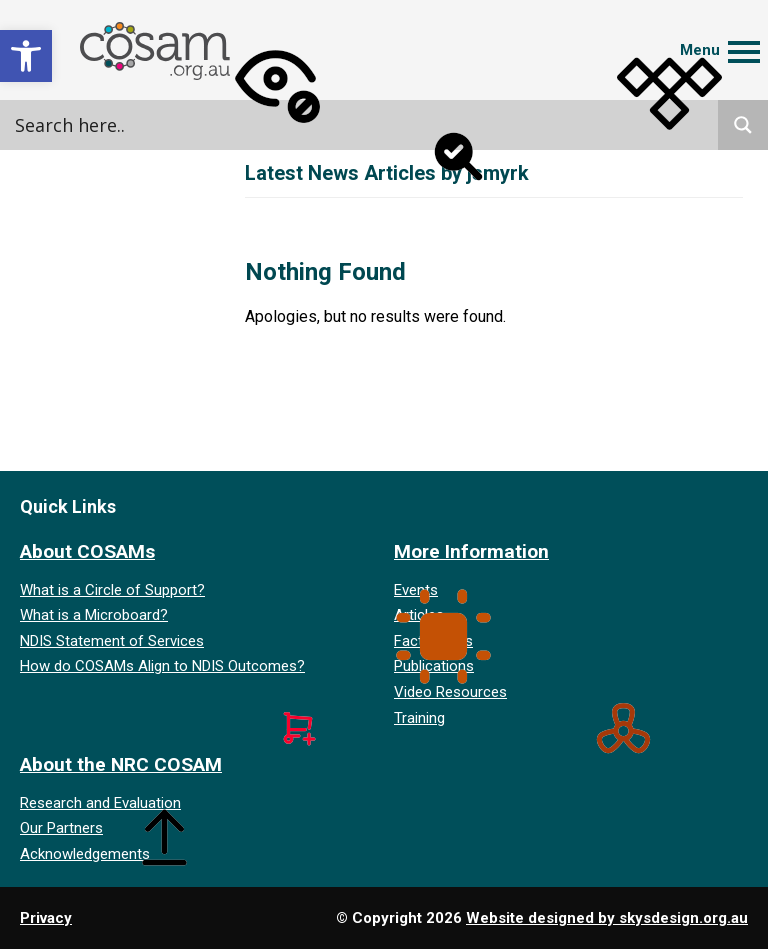 Image resolution: width=768 pixels, height=949 pixels. What do you see at coordinates (443, 636) in the screenshot?
I see `select or create an artboard` at bounding box center [443, 636].